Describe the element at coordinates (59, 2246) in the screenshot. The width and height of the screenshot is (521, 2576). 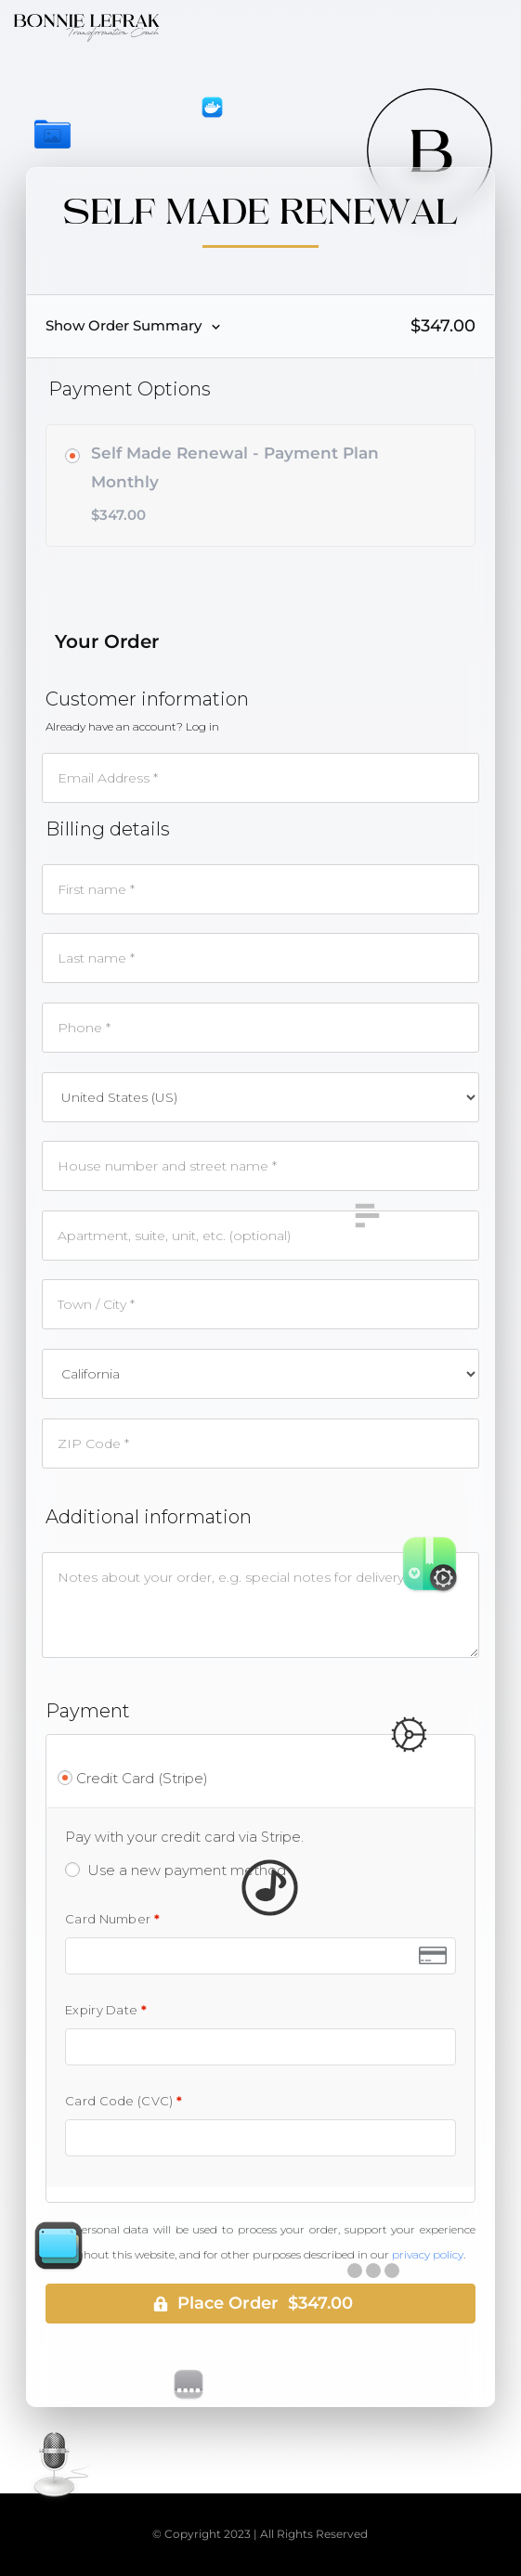
I see `open window management settings` at that location.